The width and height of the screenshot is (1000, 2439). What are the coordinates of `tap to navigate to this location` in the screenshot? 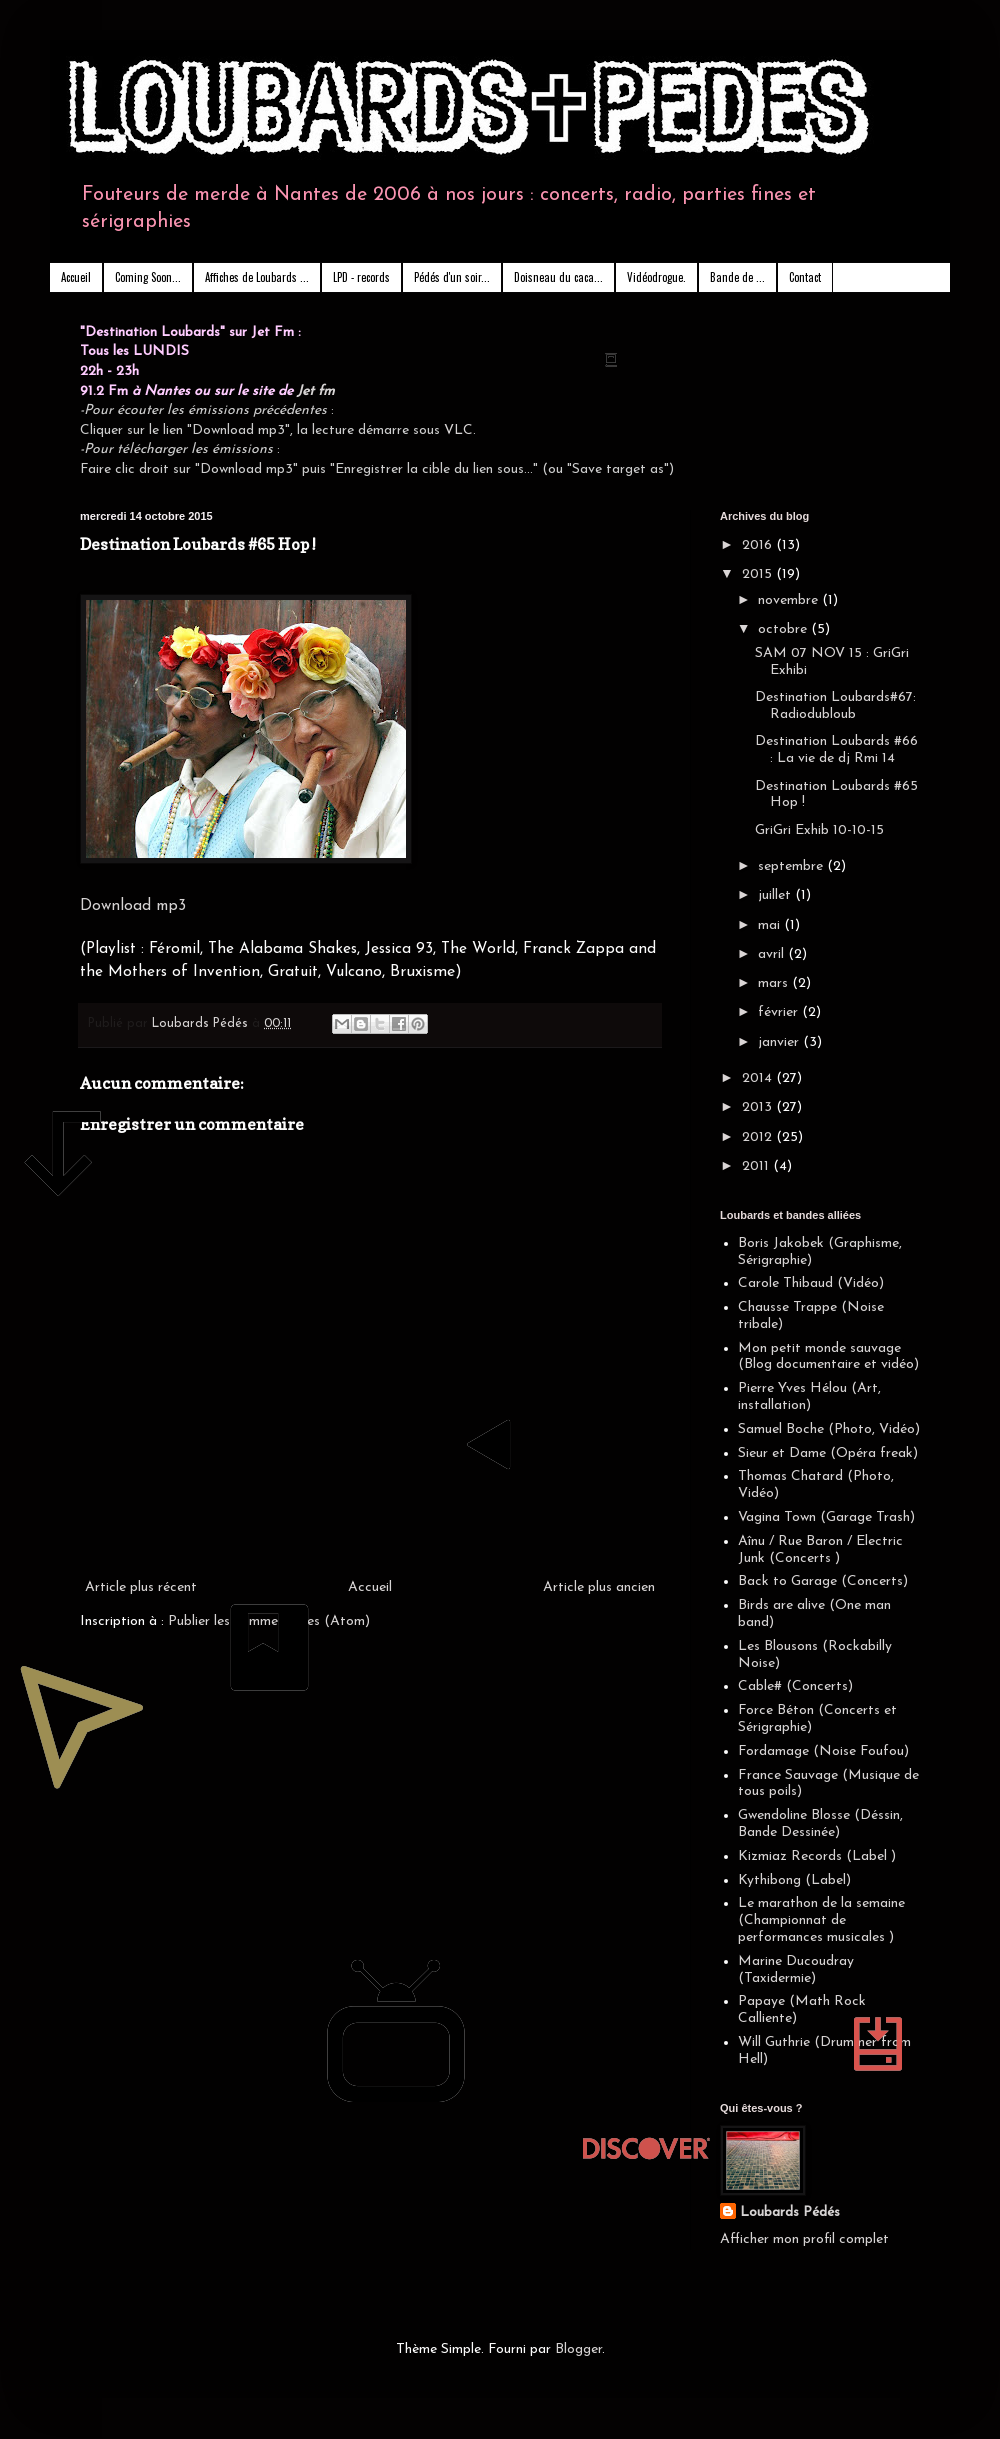 It's located at (81, 1726).